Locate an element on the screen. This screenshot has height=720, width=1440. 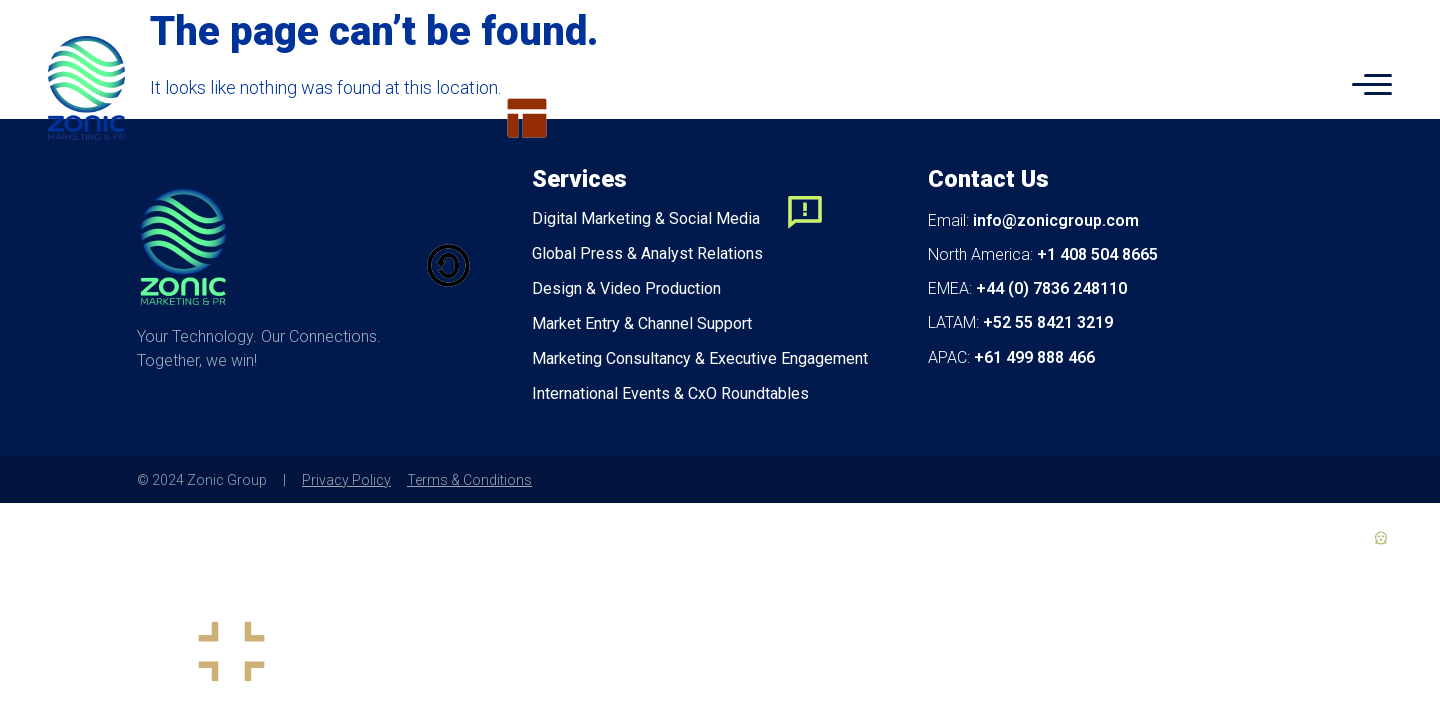
switch to header and sidebar layout view is located at coordinates (527, 118).